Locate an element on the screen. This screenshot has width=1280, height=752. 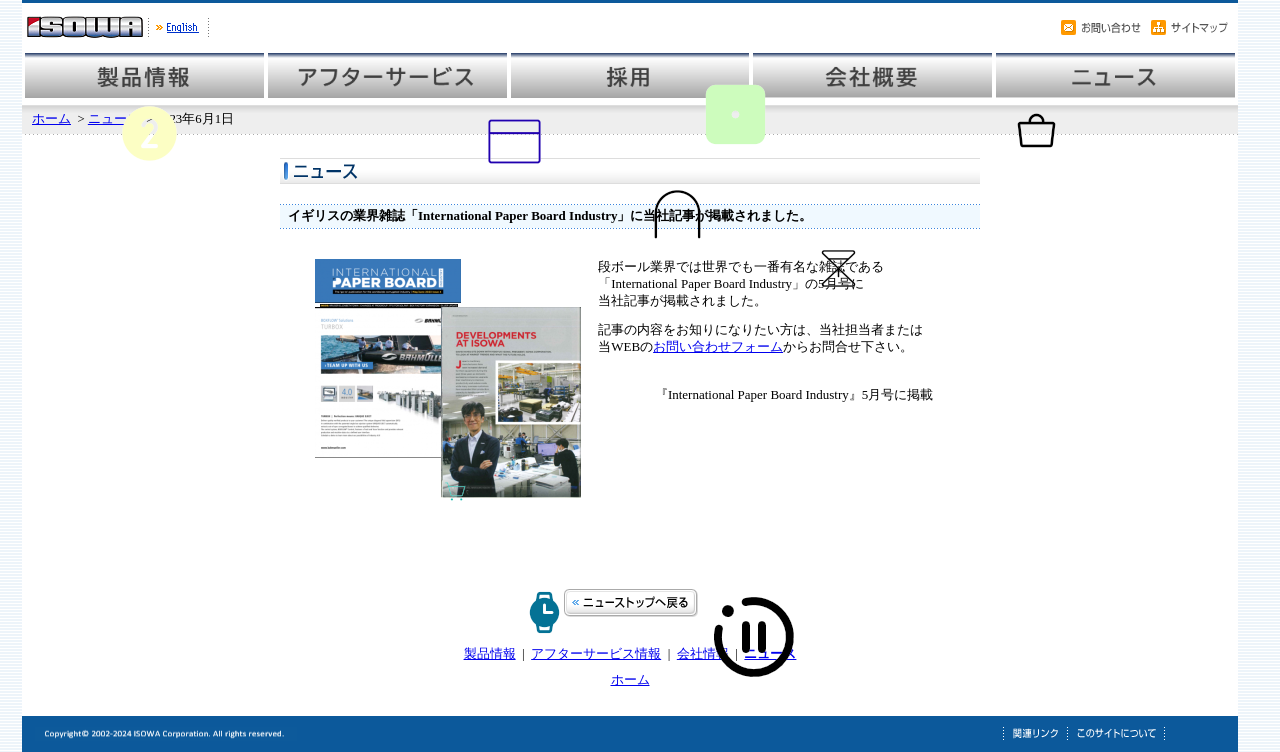
indicates loading or processing in progress is located at coordinates (838, 268).